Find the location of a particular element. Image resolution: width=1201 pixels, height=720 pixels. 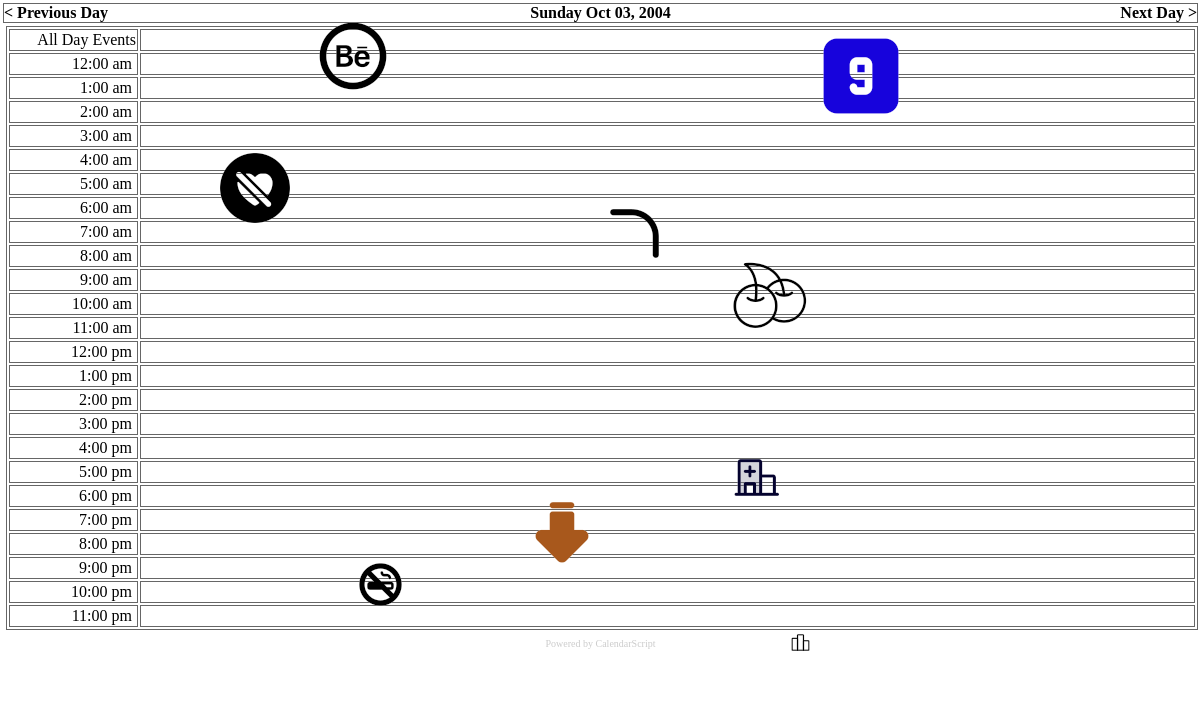

remove from favorites is located at coordinates (255, 188).